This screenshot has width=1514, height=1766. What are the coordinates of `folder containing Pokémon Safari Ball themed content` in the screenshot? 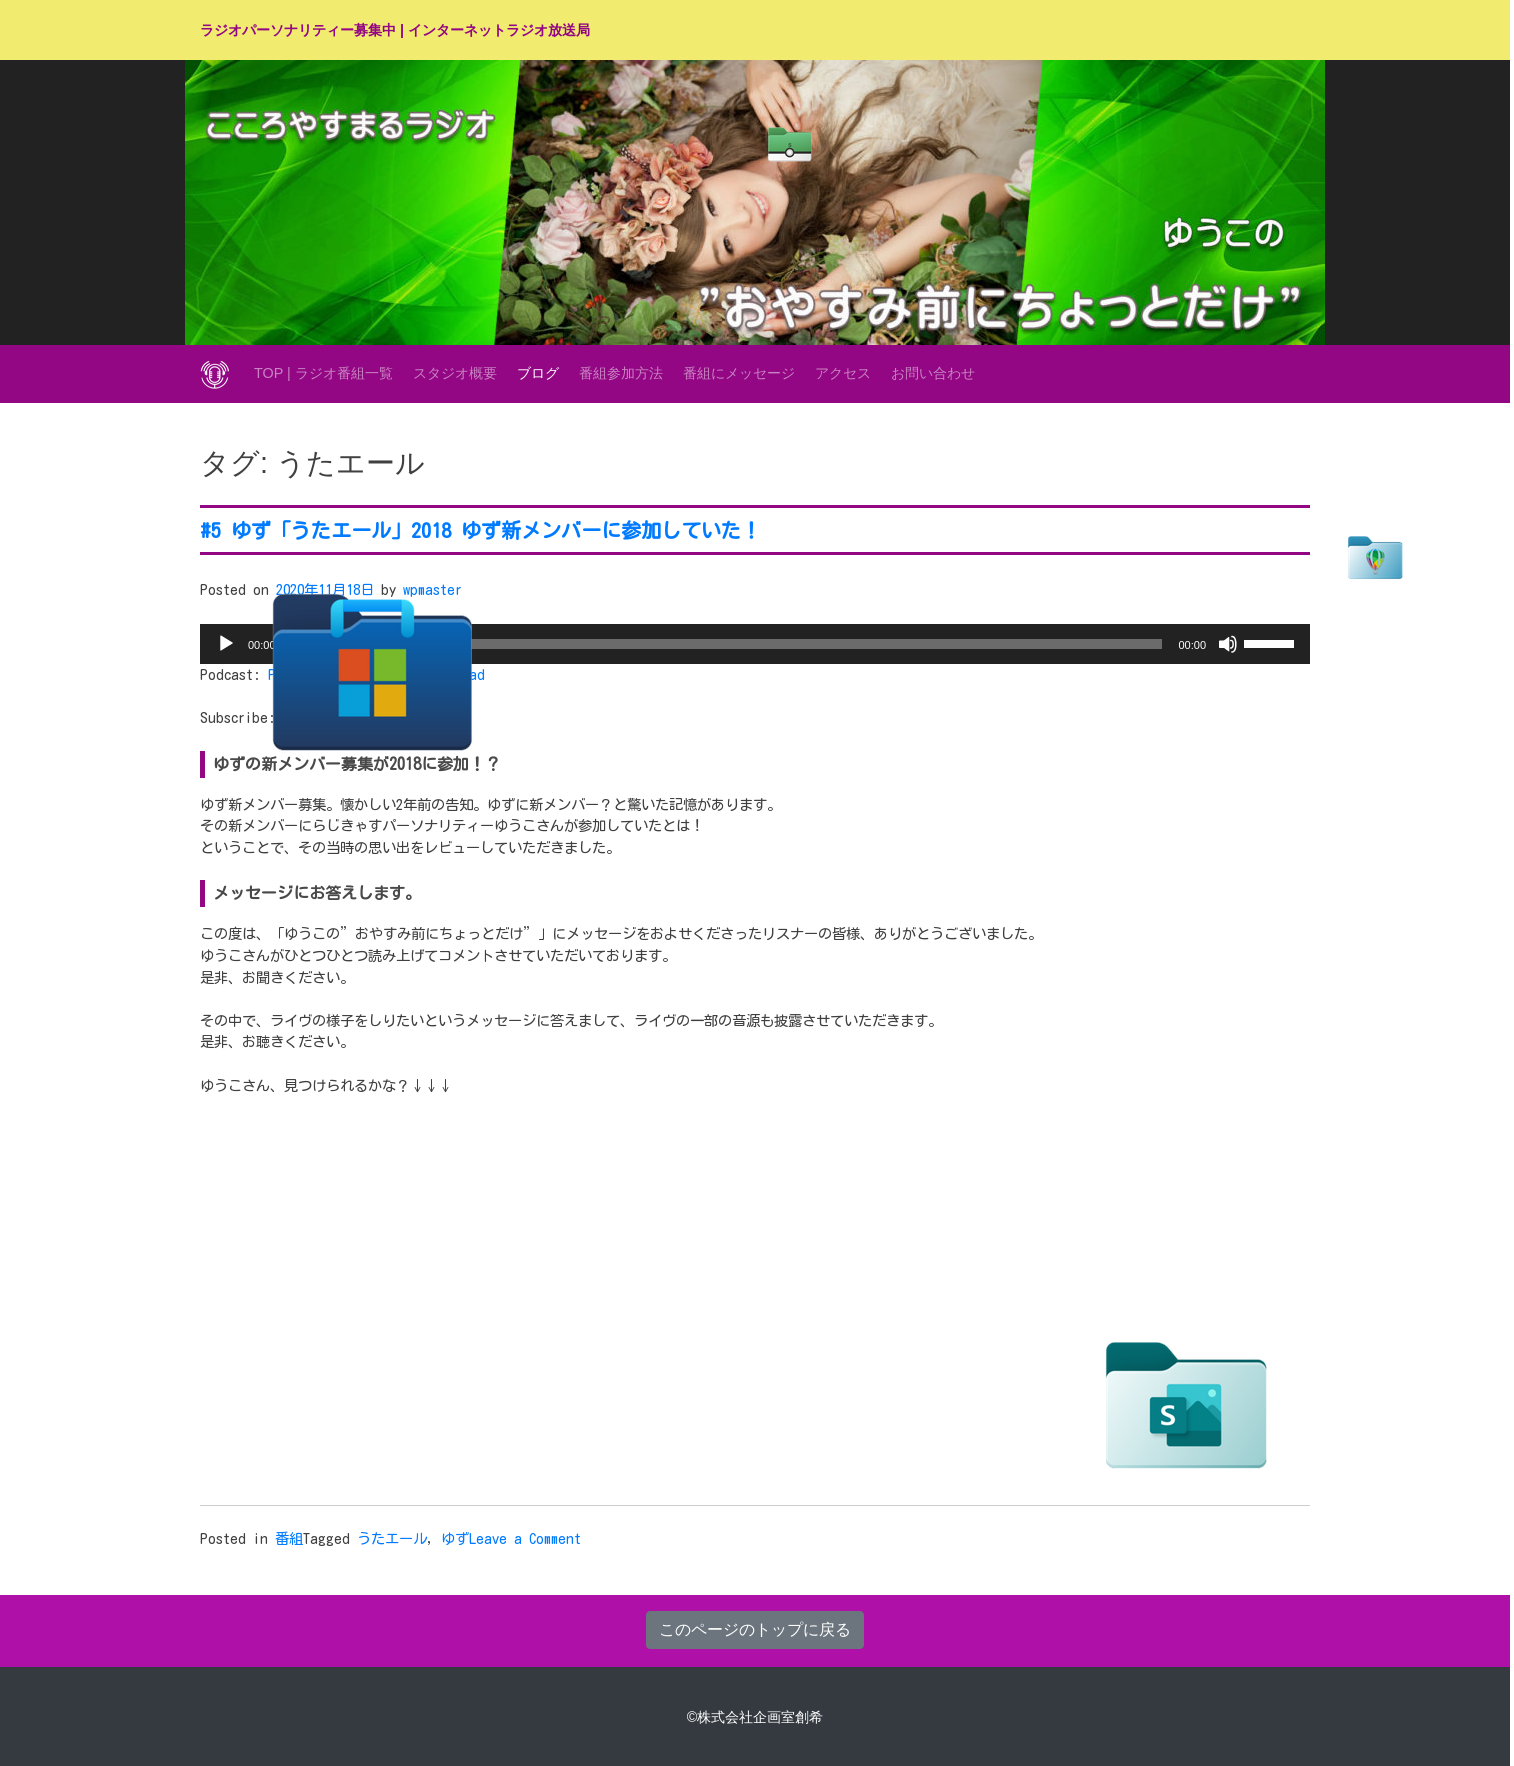 It's located at (789, 145).